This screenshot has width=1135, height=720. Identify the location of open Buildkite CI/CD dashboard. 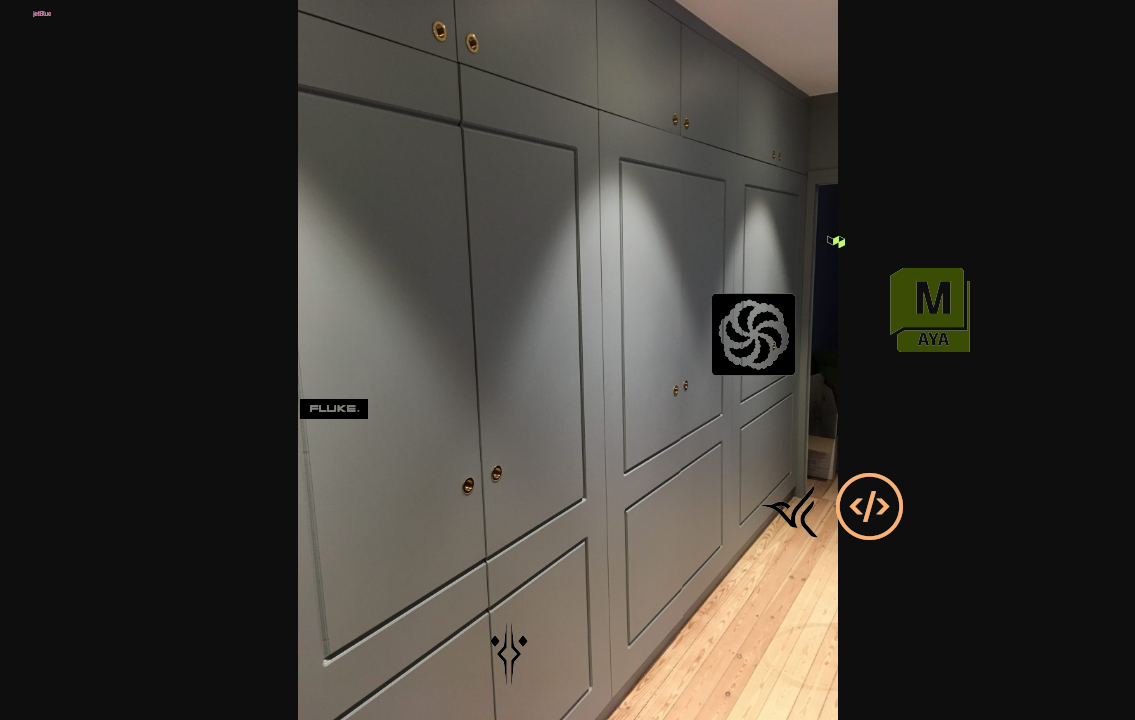
(836, 242).